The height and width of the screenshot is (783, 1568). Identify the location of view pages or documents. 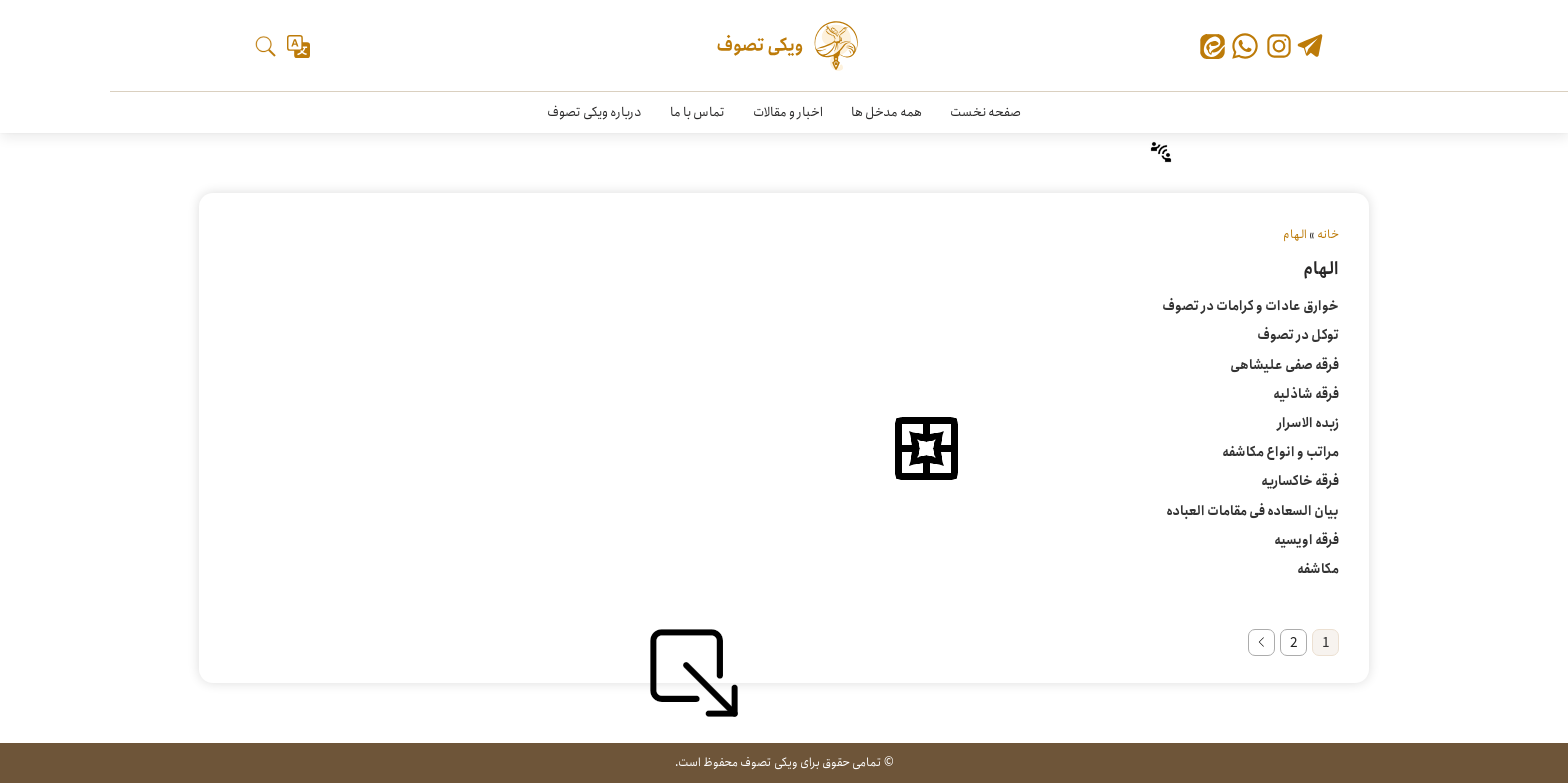
(926, 448).